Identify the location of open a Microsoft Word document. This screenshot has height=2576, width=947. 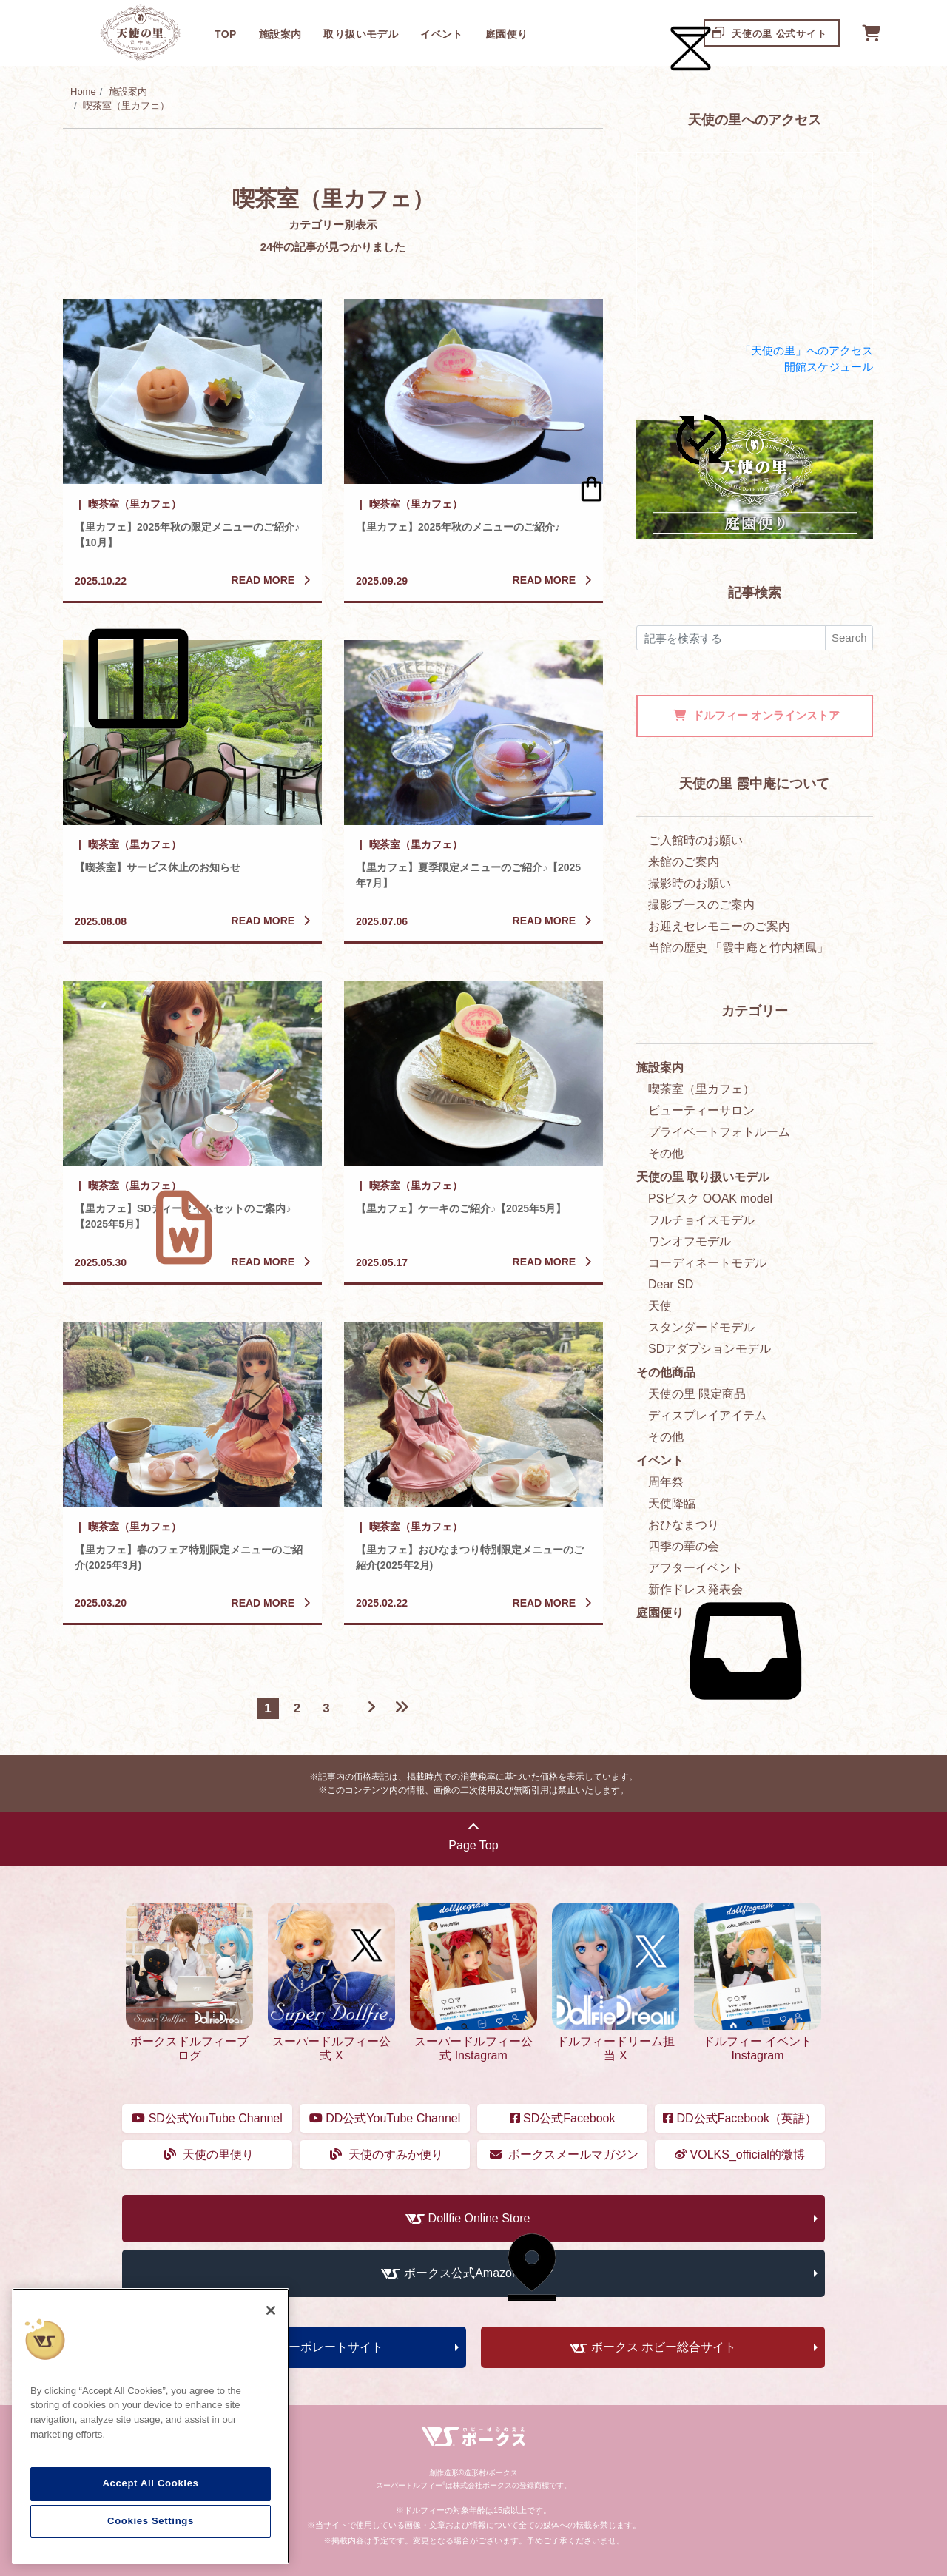
(183, 1227).